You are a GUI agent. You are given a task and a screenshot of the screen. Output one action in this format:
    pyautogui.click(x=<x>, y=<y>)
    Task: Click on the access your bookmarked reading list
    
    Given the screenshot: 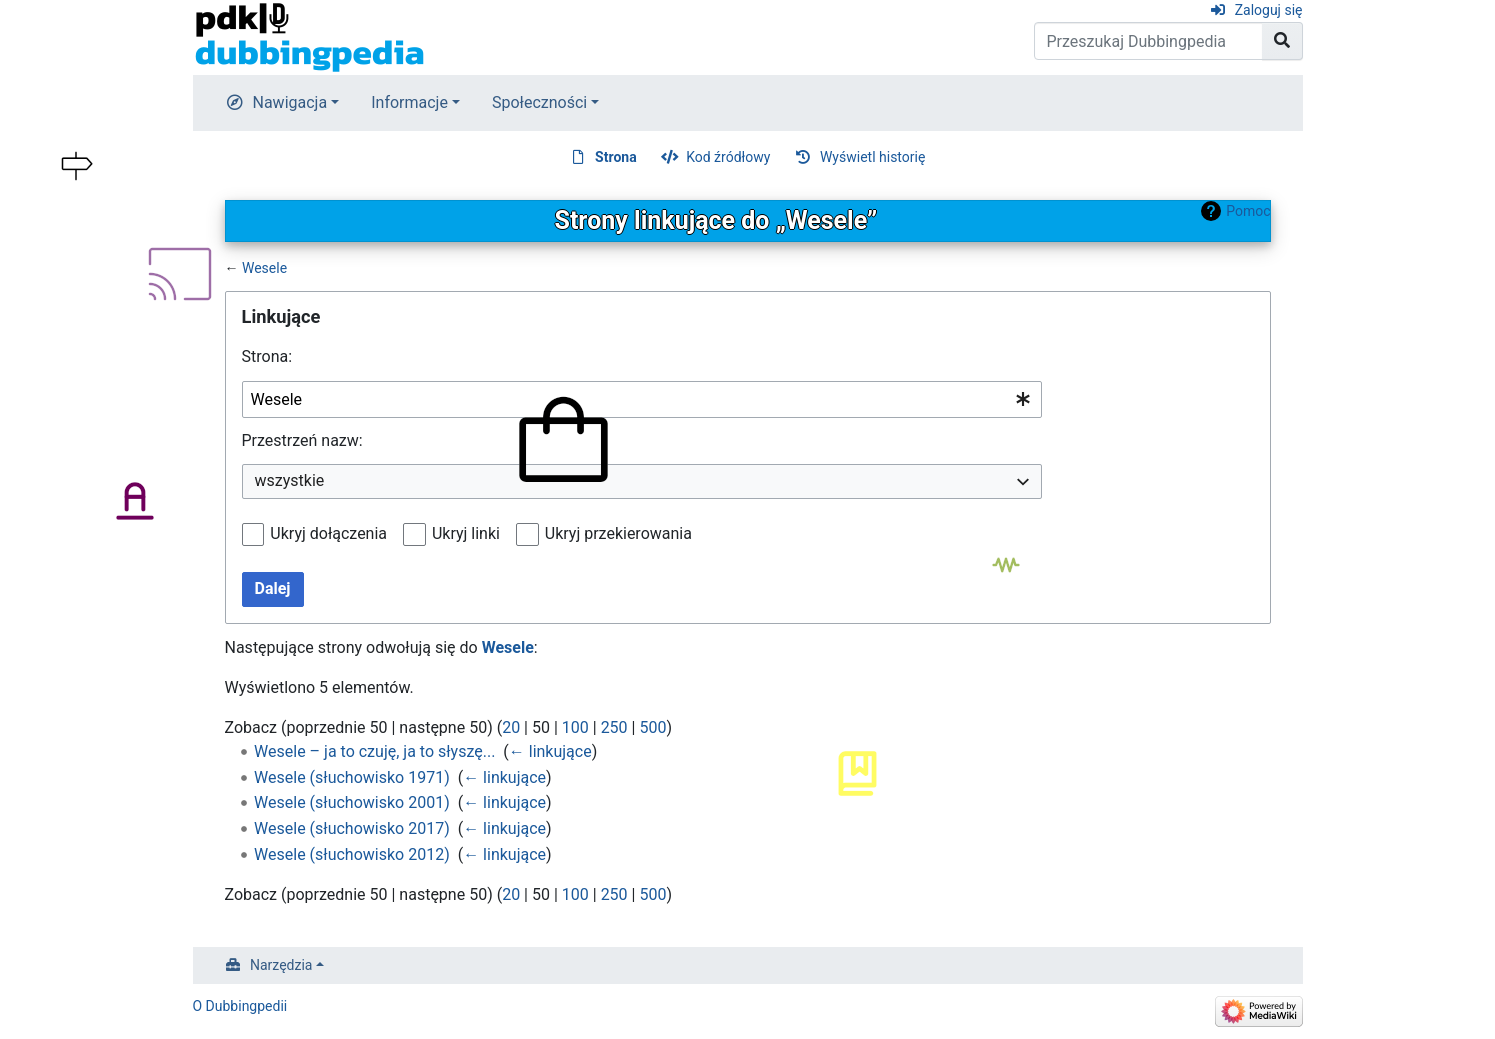 What is the action you would take?
    pyautogui.click(x=857, y=773)
    